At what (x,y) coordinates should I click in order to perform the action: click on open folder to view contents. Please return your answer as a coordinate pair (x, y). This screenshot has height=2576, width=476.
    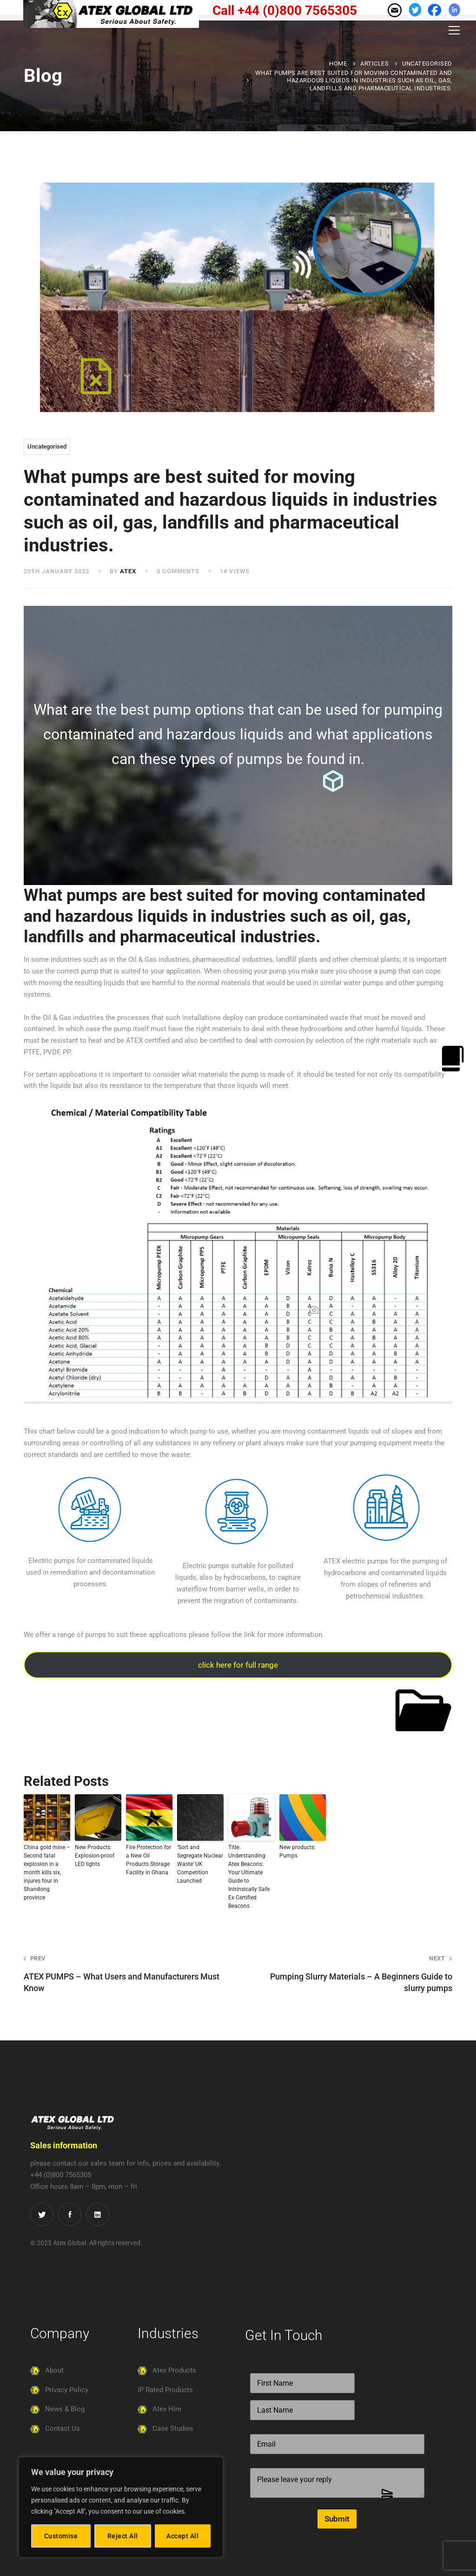
    Looking at the image, I should click on (421, 1709).